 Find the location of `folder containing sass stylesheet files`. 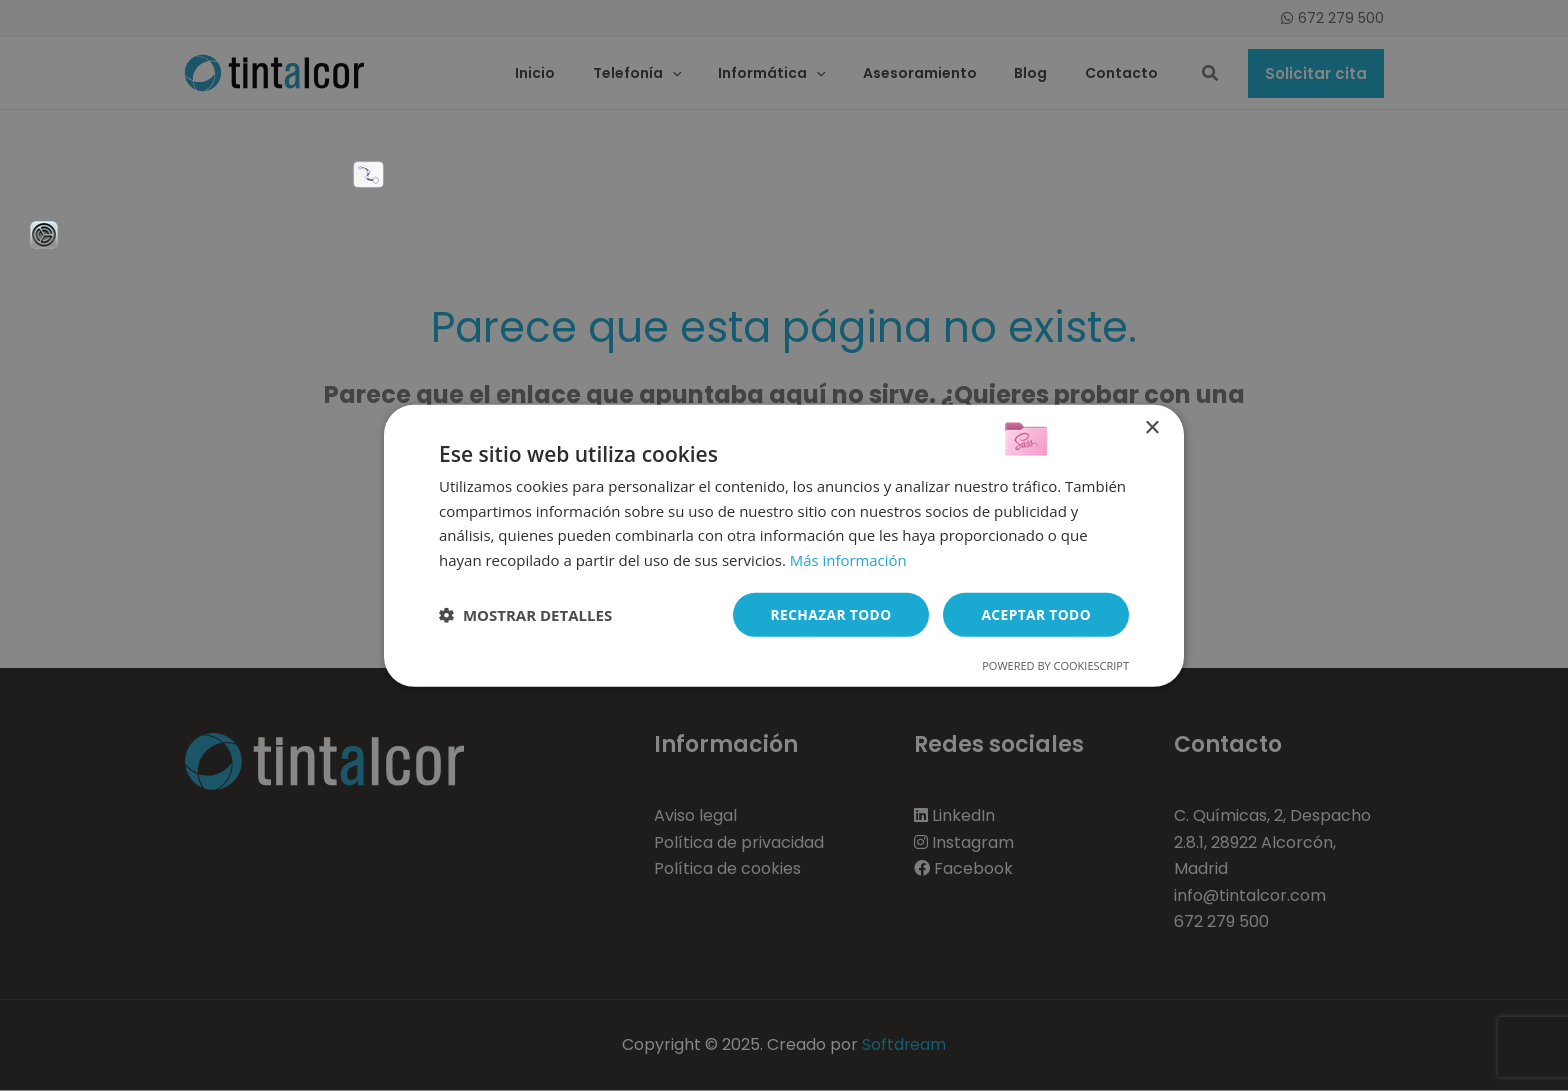

folder containing sass stylesheet files is located at coordinates (1026, 440).